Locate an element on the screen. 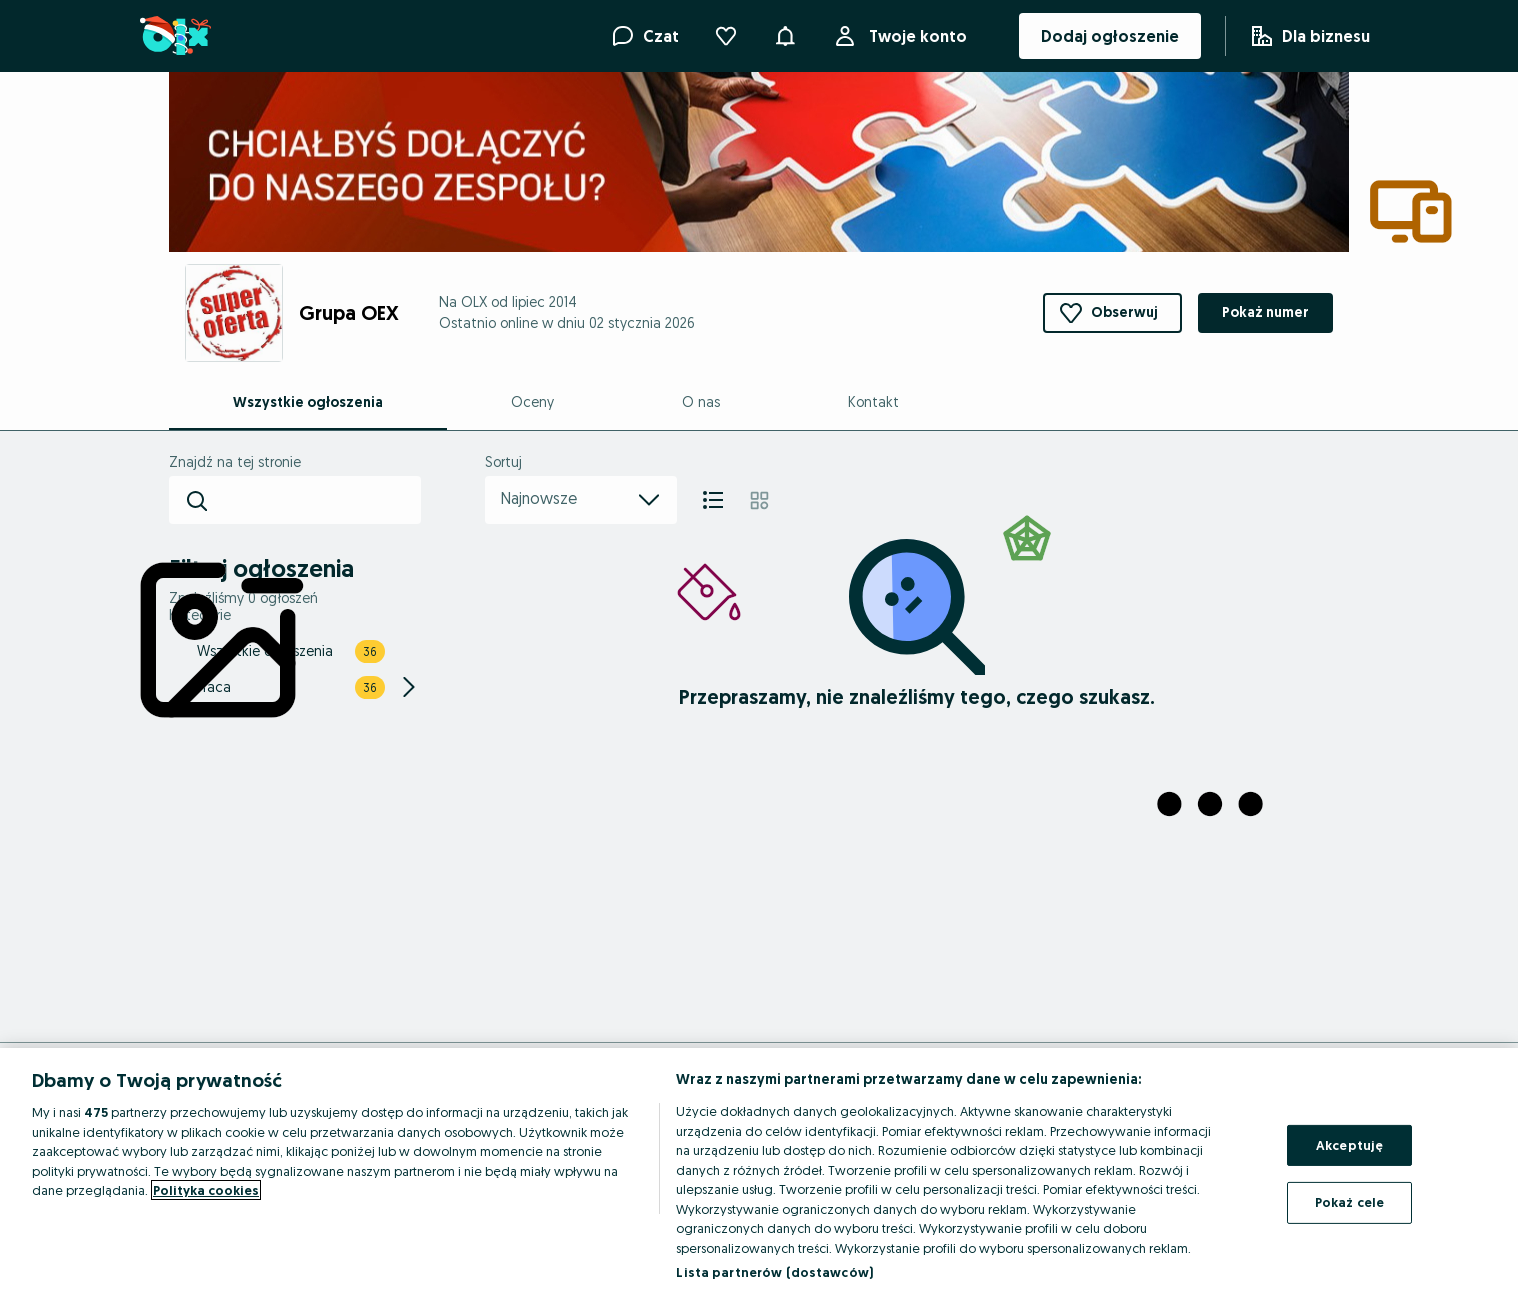  fill an area with color is located at coordinates (708, 594).